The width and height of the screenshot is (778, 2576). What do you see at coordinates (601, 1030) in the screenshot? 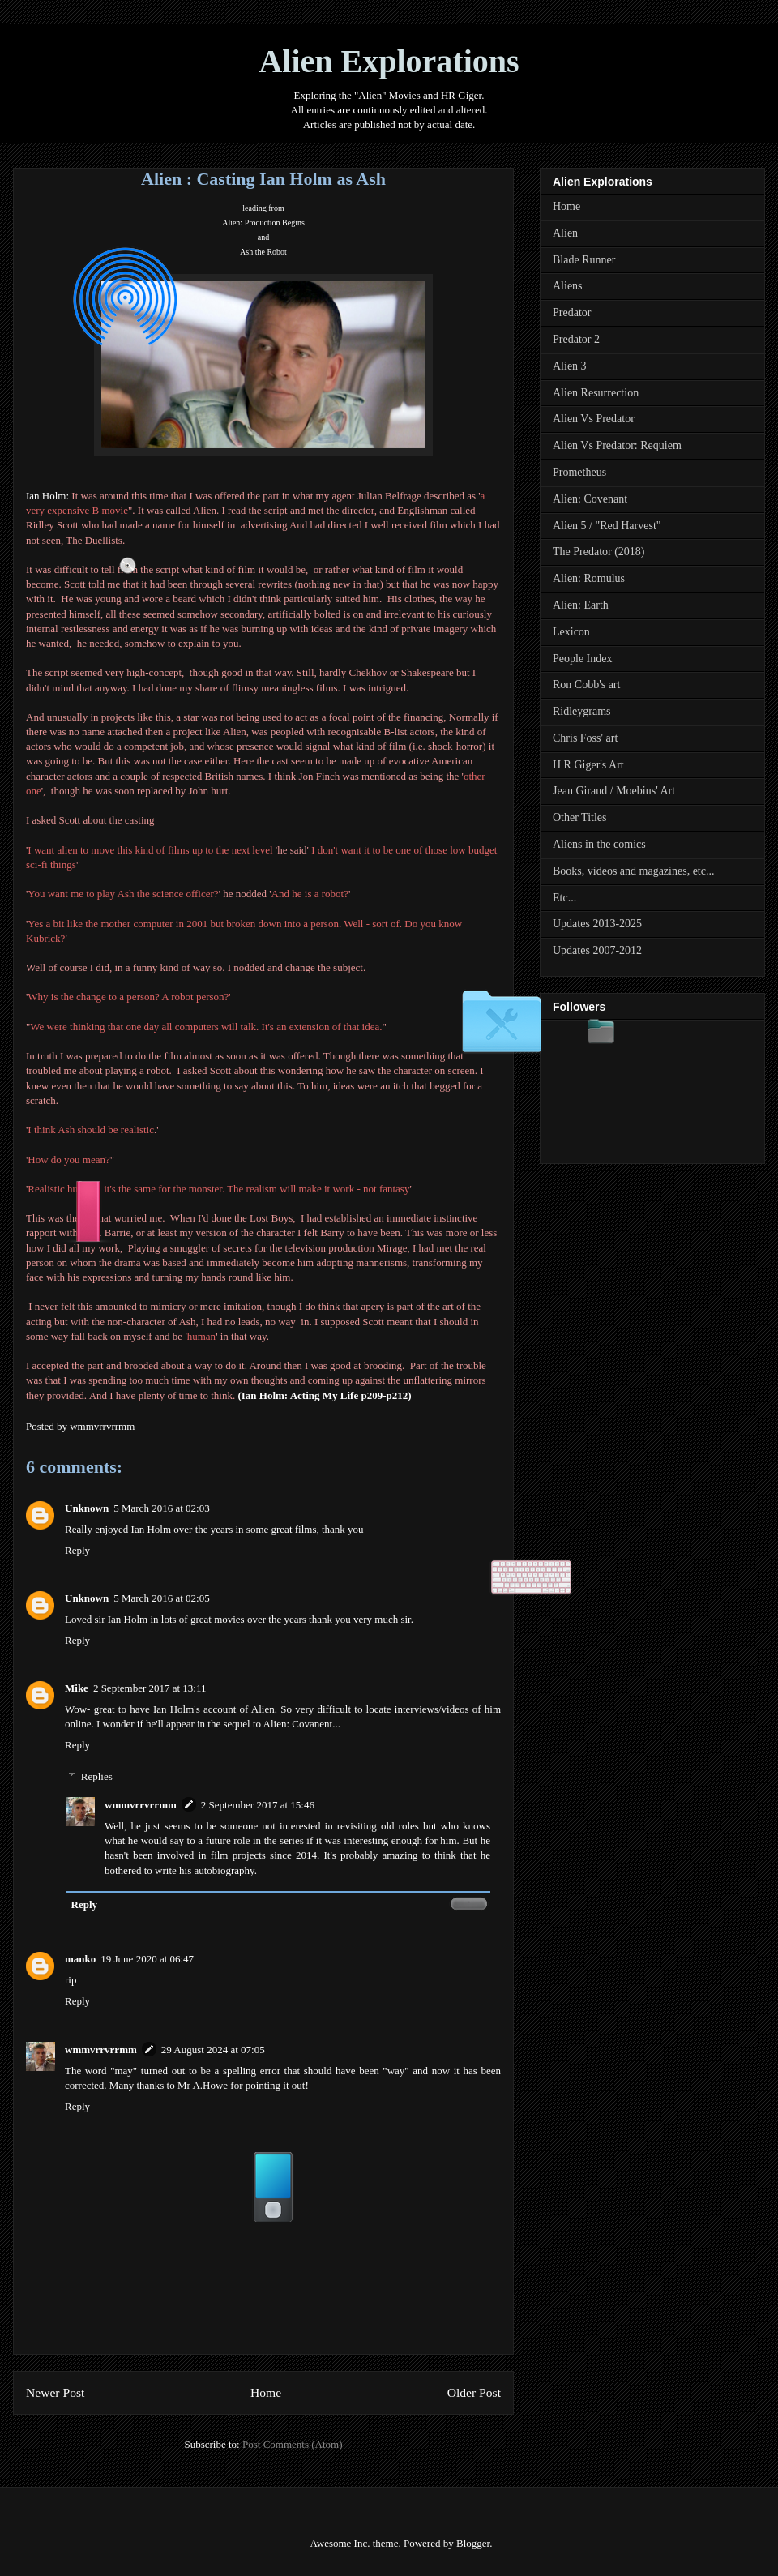
I see `view contents of an open folder` at bounding box center [601, 1030].